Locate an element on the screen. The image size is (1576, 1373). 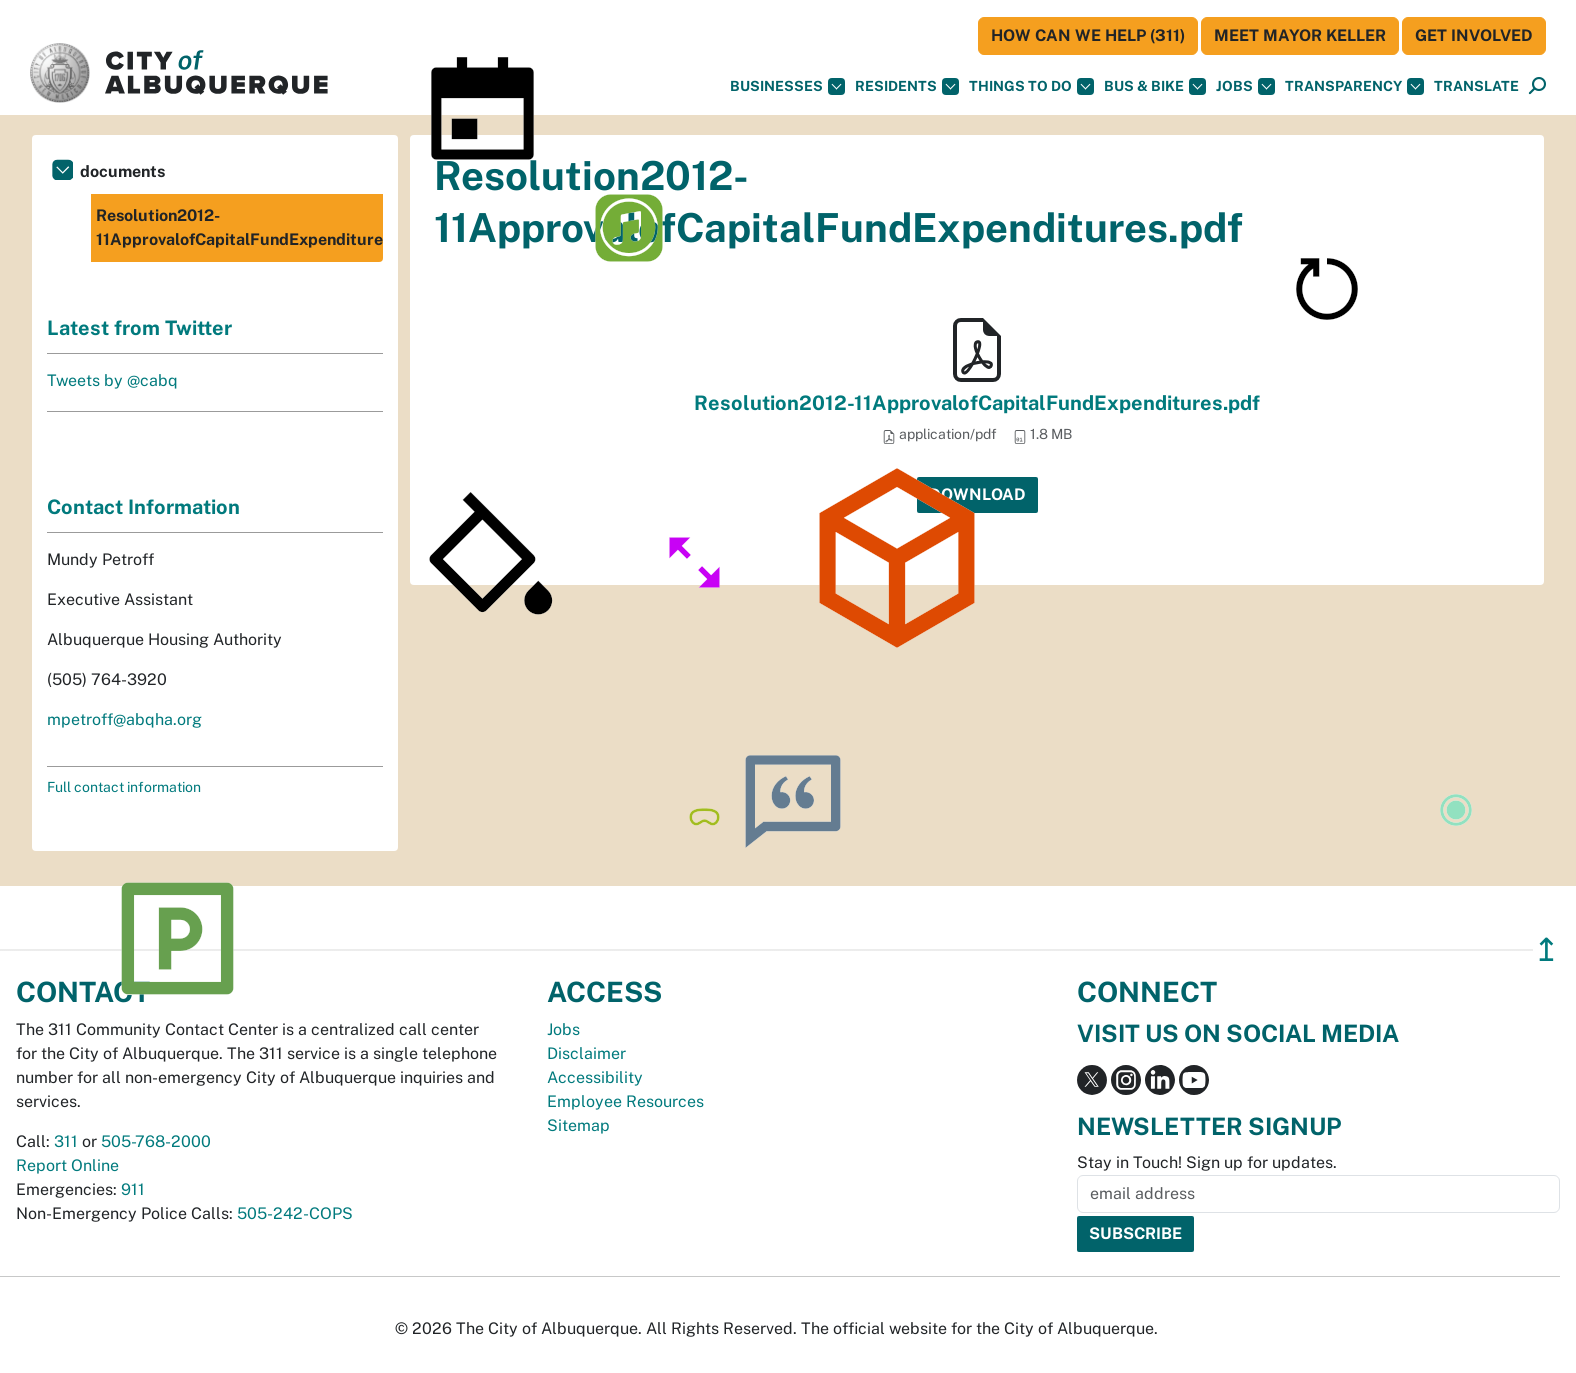
indicates loading or processing in progress is located at coordinates (1456, 810).